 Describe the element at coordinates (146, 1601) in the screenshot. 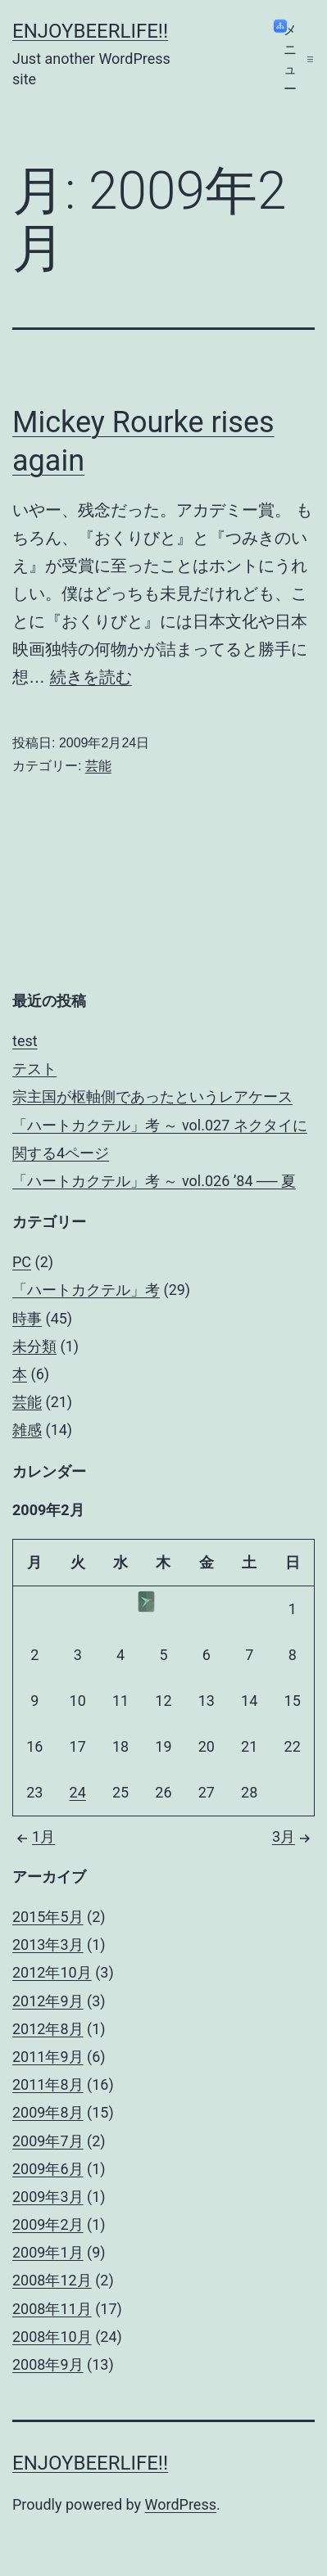

I see `a snap package file for linux software installation` at that location.